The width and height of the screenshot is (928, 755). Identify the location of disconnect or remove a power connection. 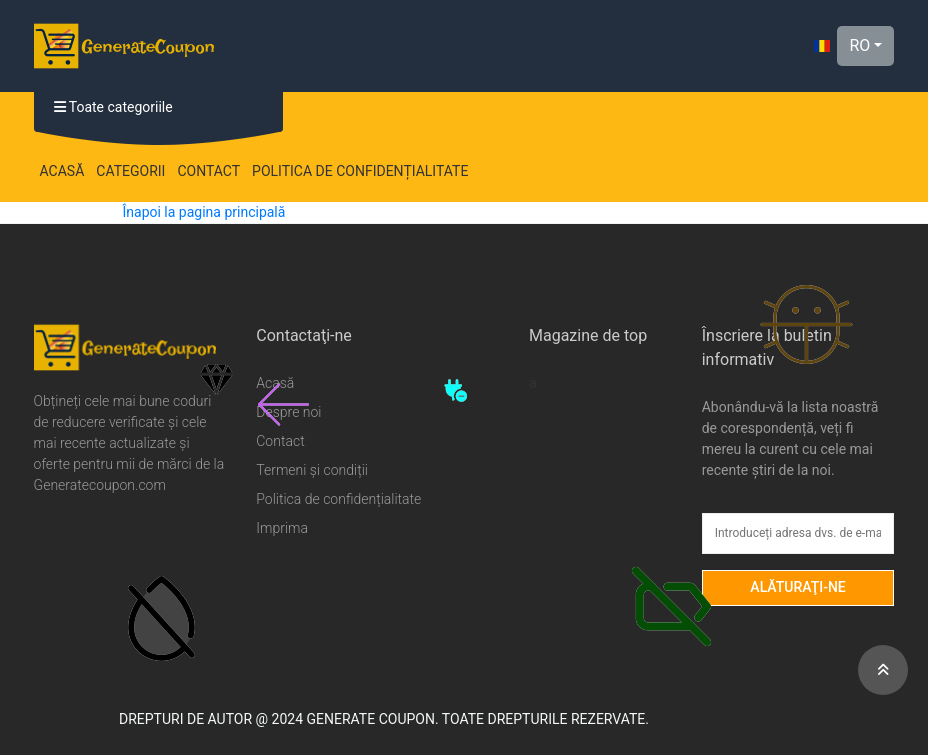
(454, 390).